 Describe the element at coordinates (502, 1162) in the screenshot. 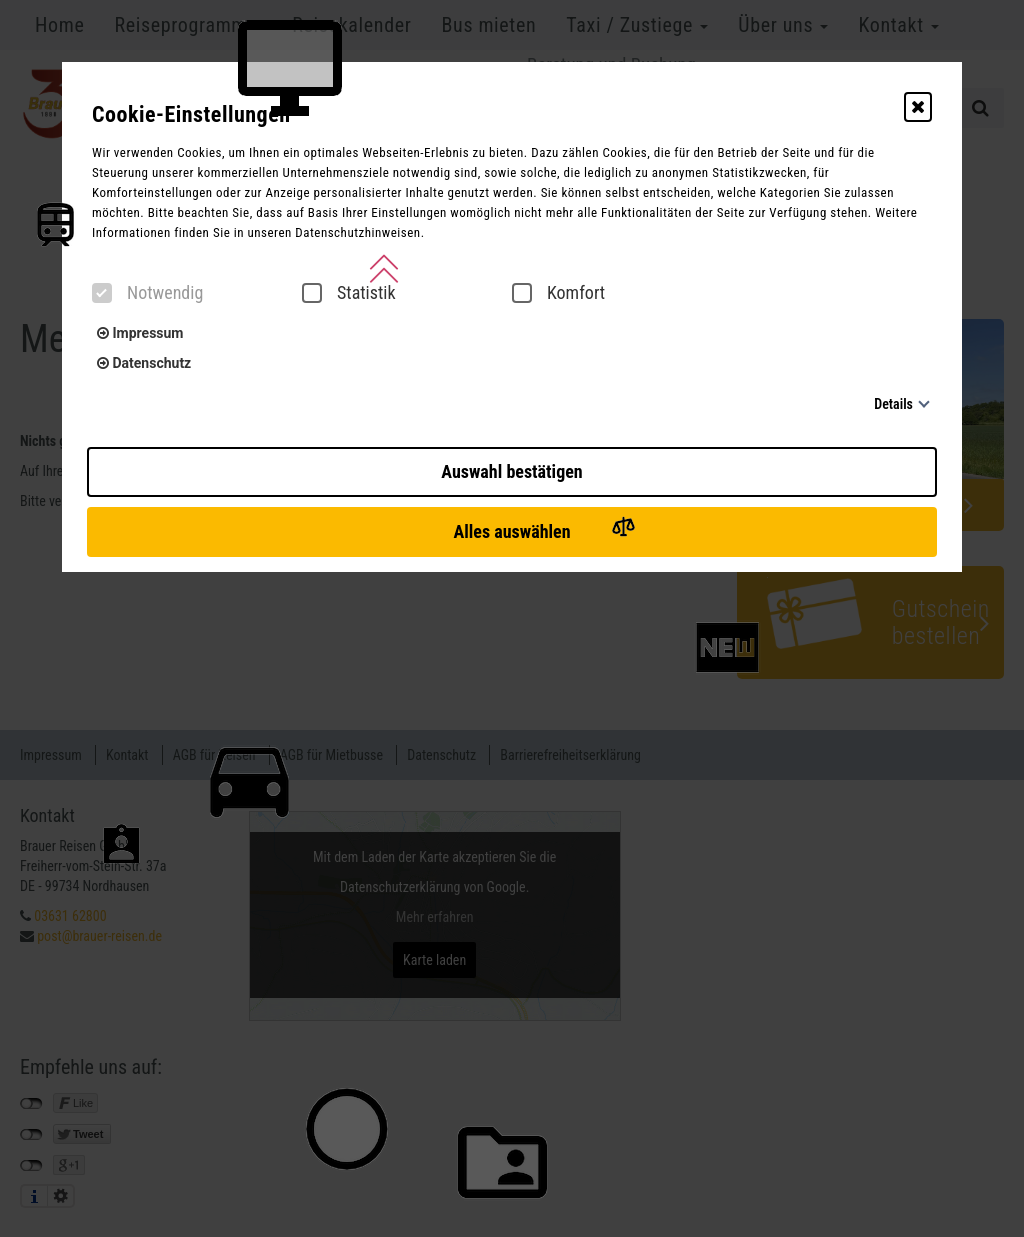

I see `access shared folder contents` at that location.